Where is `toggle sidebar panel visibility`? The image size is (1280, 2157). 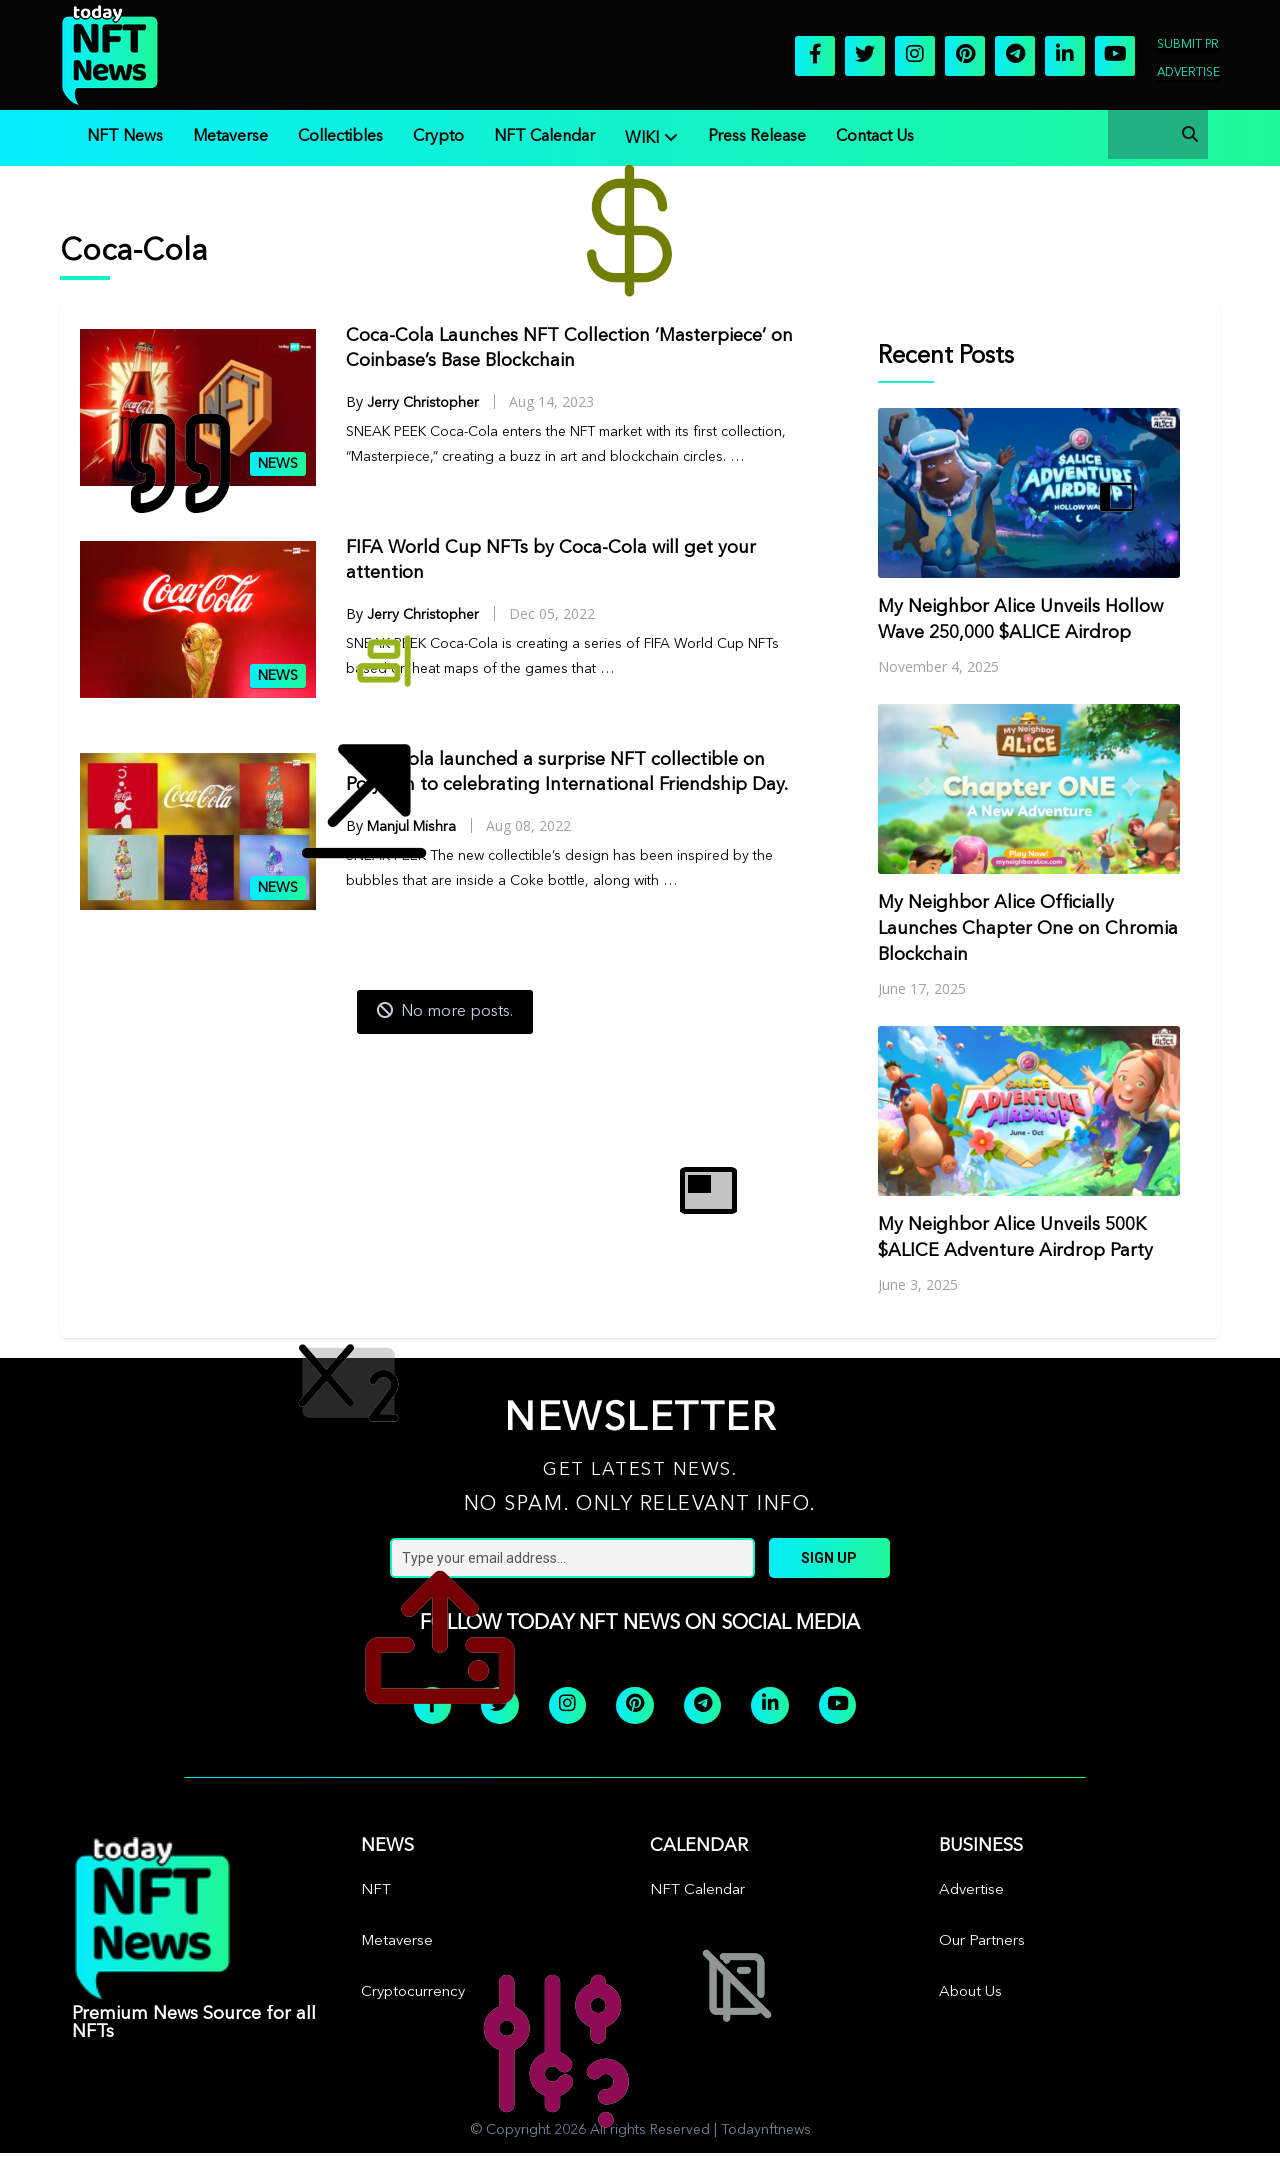 toggle sidebar panel visibility is located at coordinates (1117, 497).